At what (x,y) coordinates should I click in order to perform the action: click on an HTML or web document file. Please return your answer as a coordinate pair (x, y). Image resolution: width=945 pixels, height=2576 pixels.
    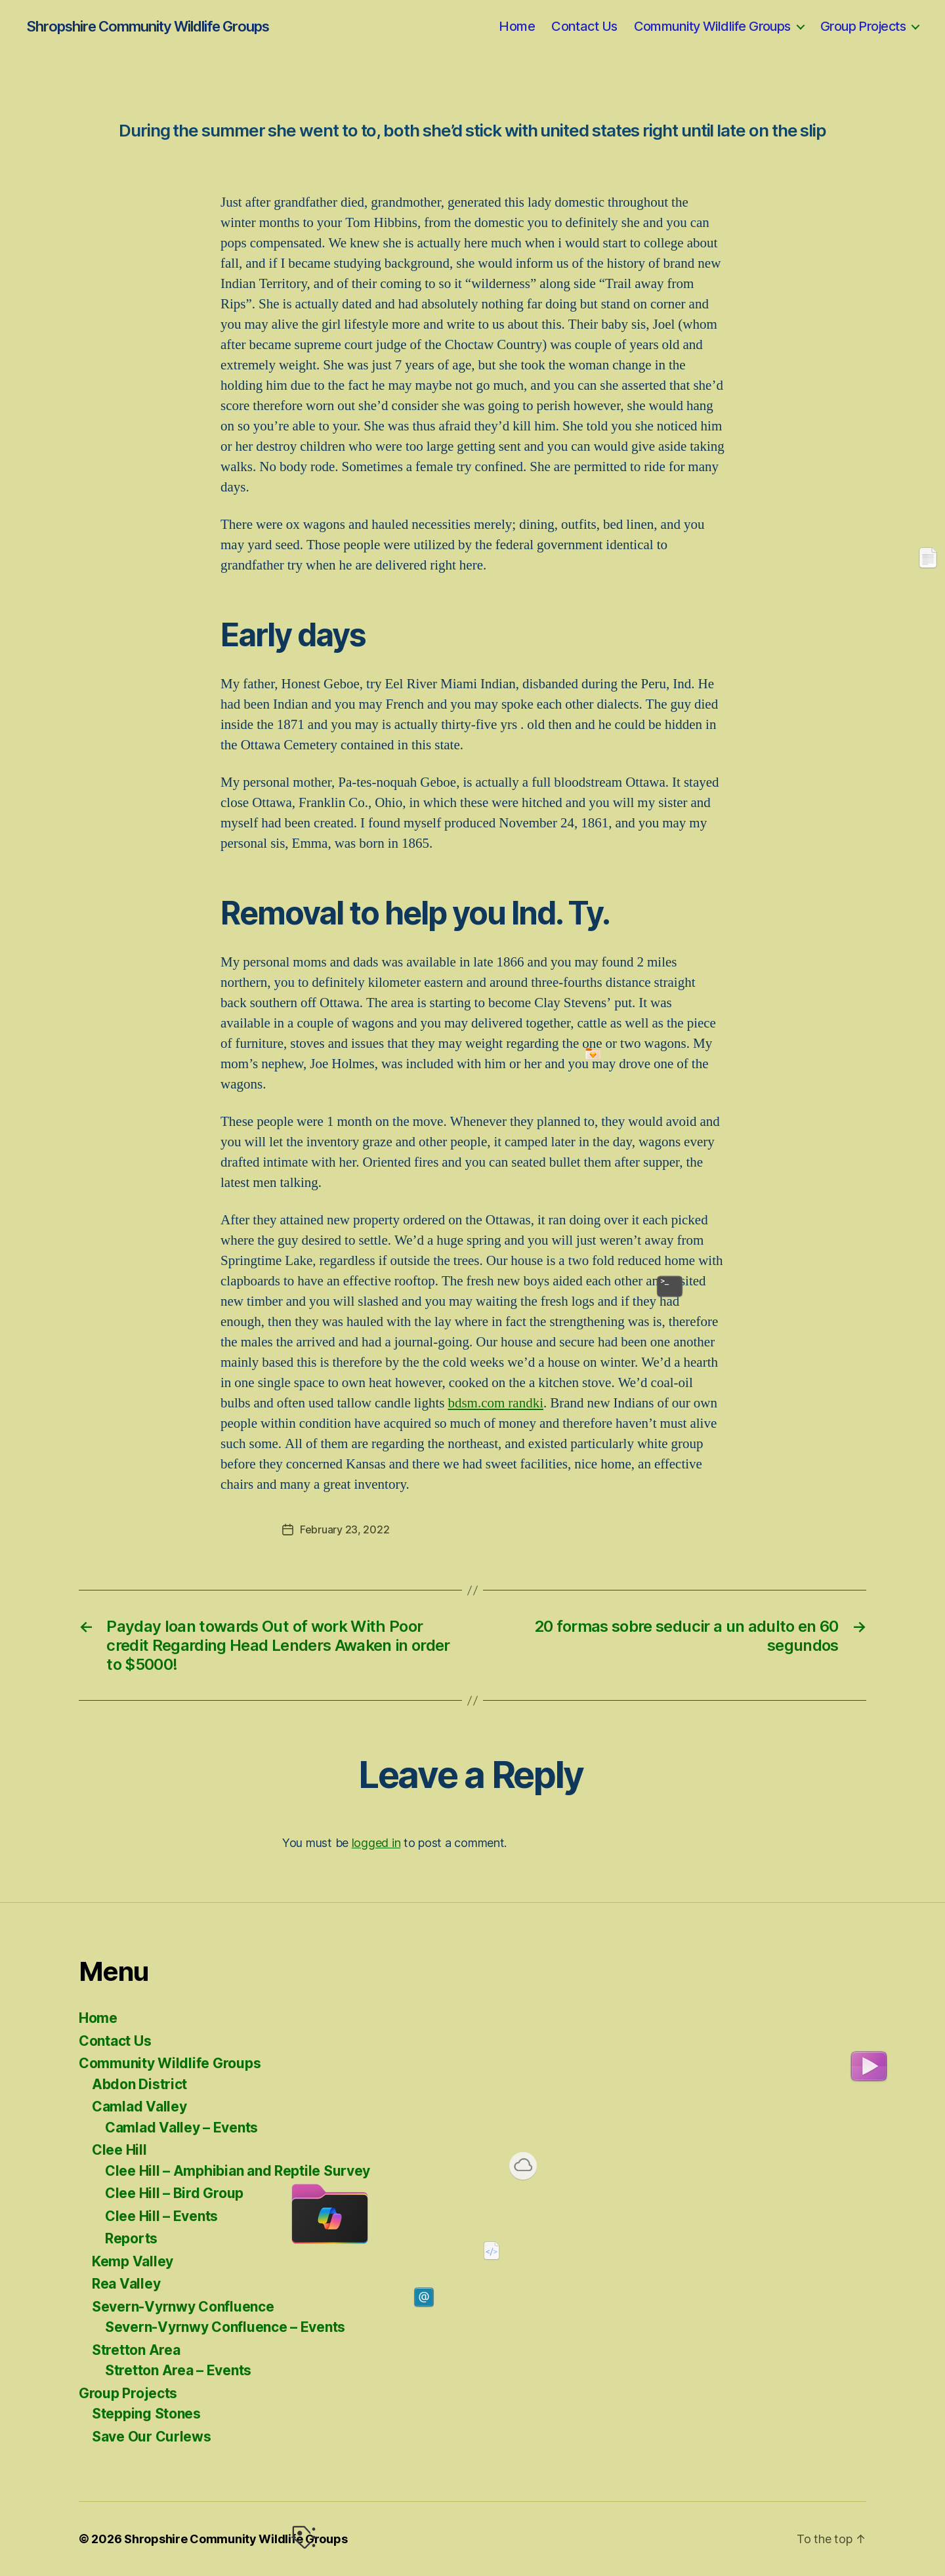
    Looking at the image, I should click on (492, 2251).